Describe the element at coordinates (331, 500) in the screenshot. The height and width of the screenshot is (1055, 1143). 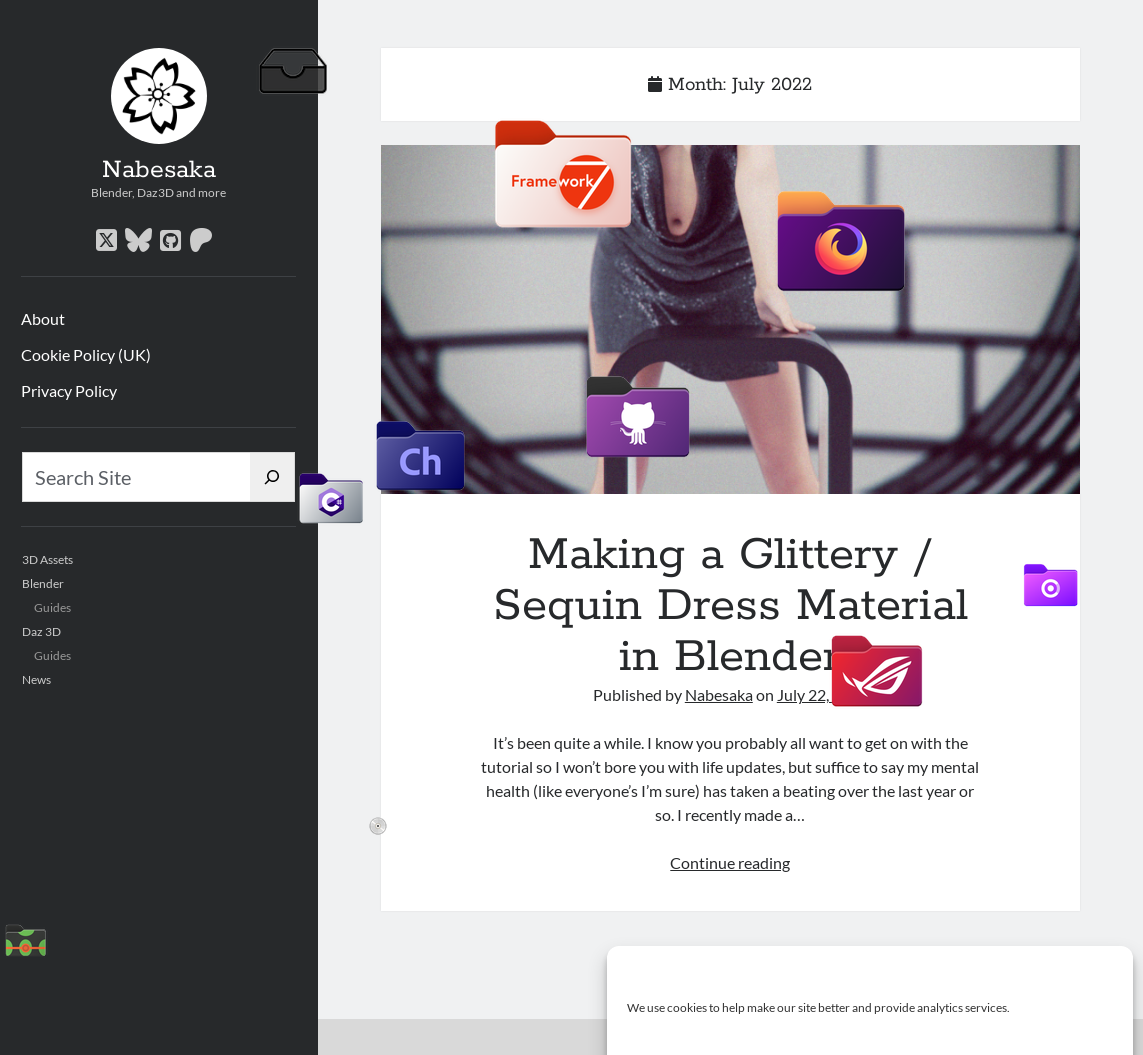
I see `folder containing C# project files` at that location.